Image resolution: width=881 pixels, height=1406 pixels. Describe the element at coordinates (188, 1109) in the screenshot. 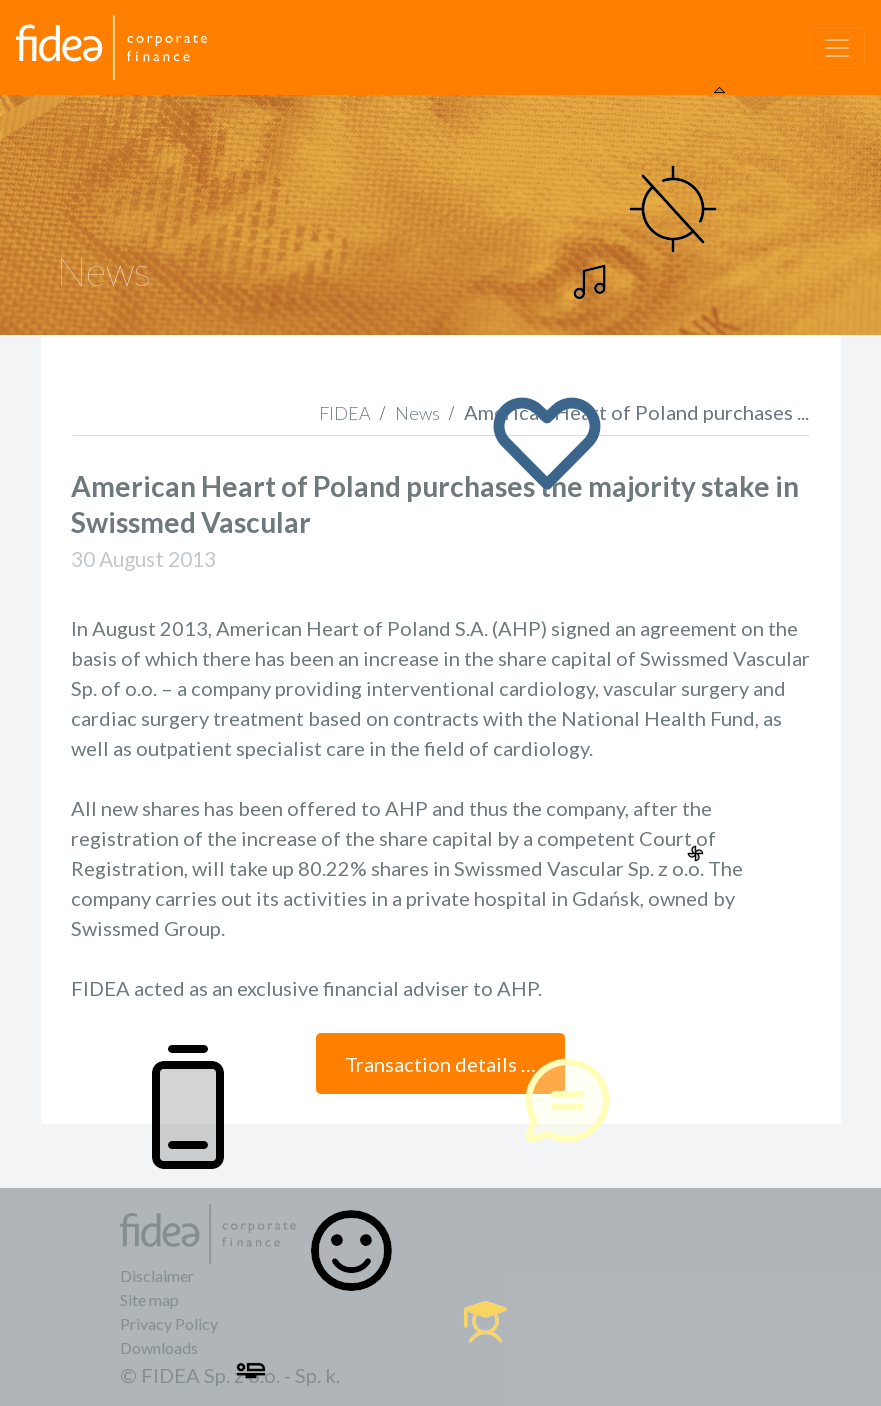

I see `indicates low battery level` at that location.